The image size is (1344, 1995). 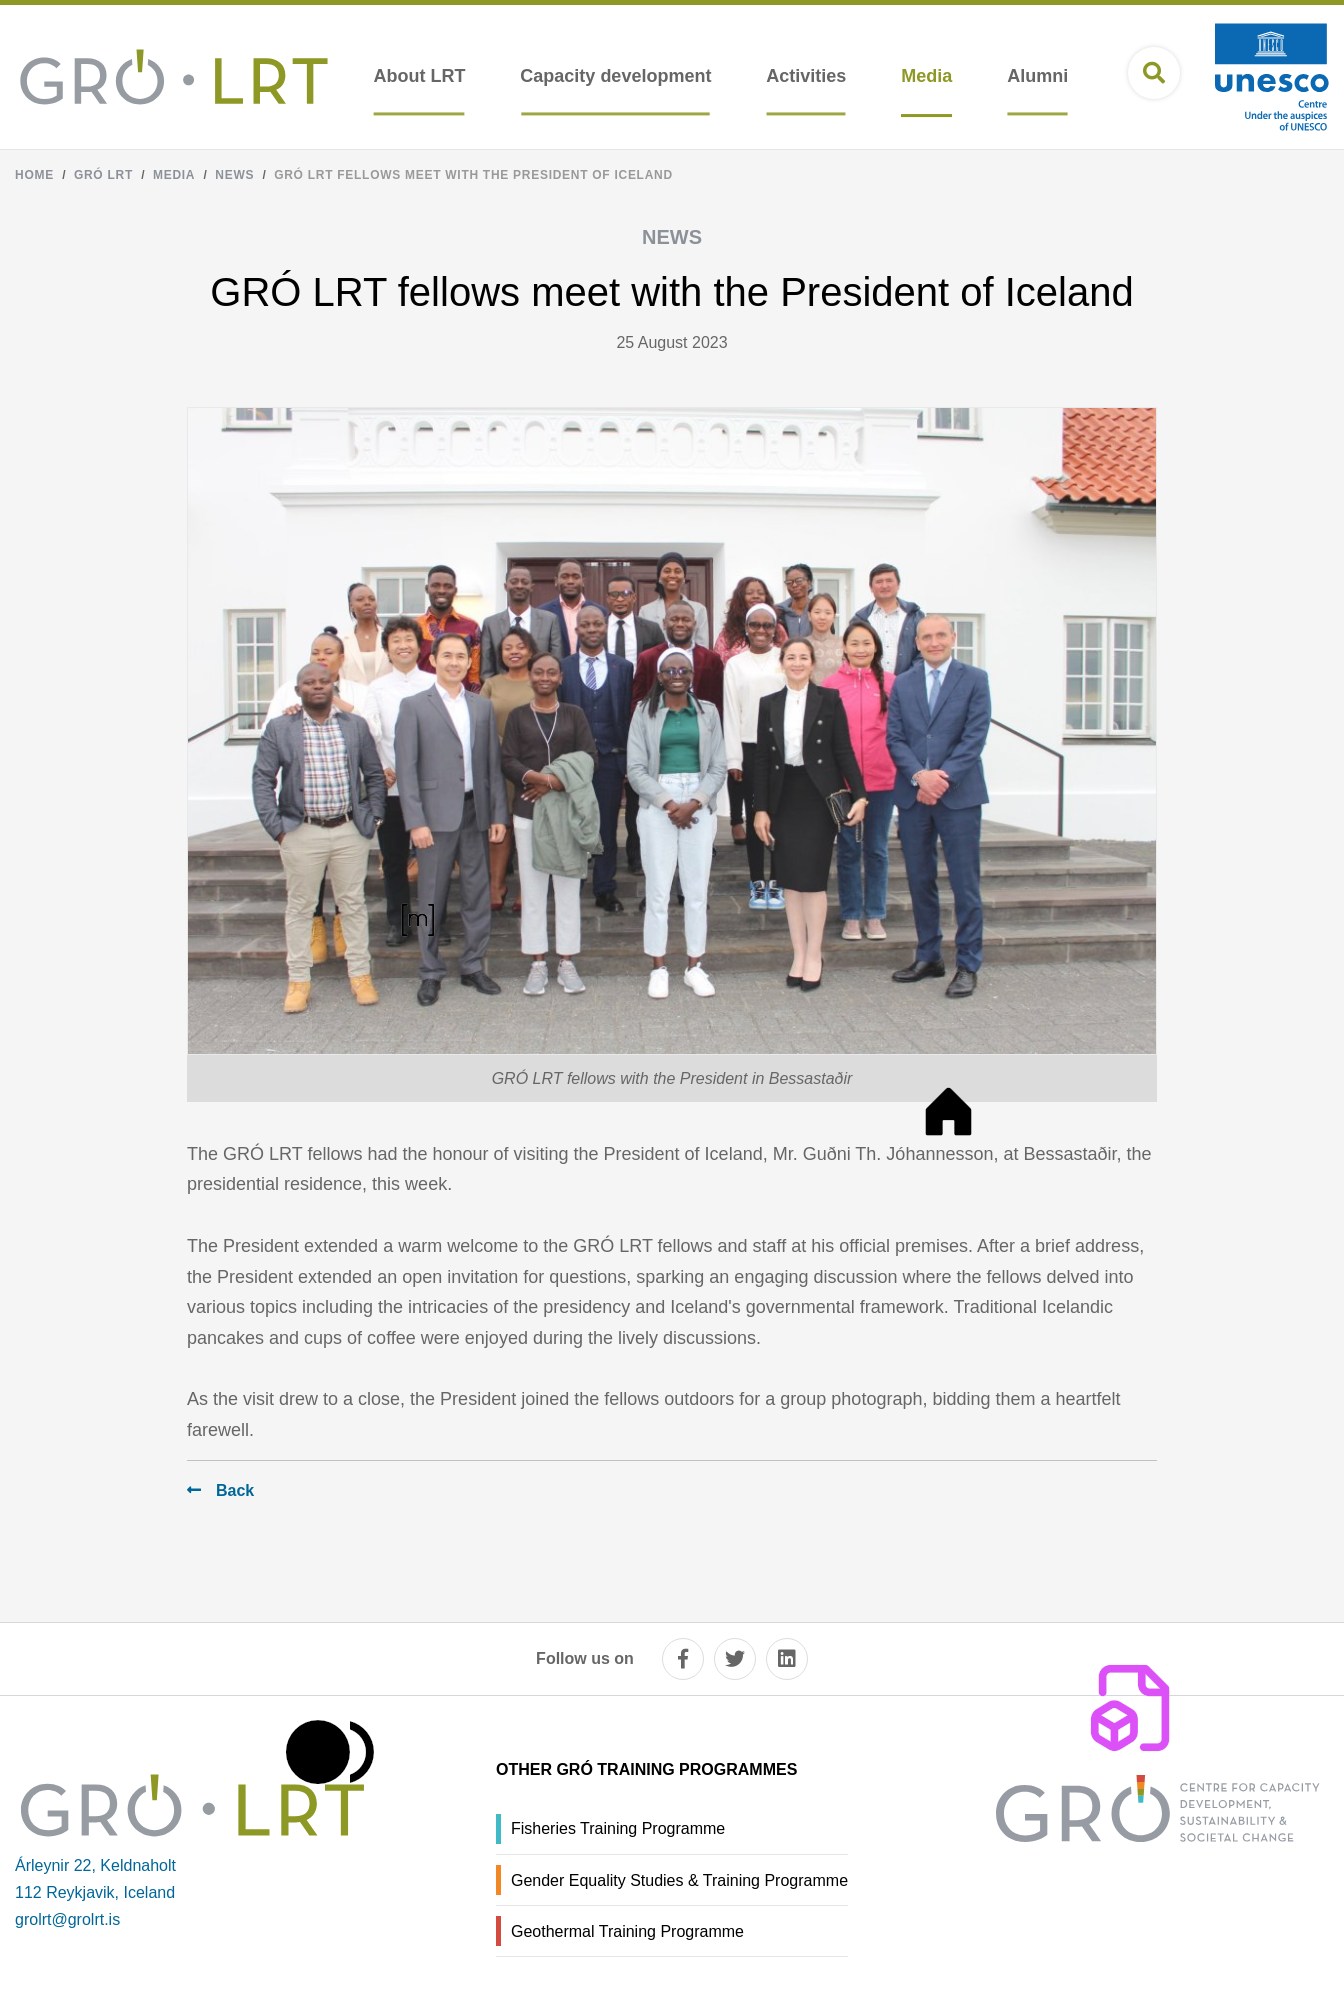 I want to click on indicates active recording or live broadcast, so click(x=330, y=1752).